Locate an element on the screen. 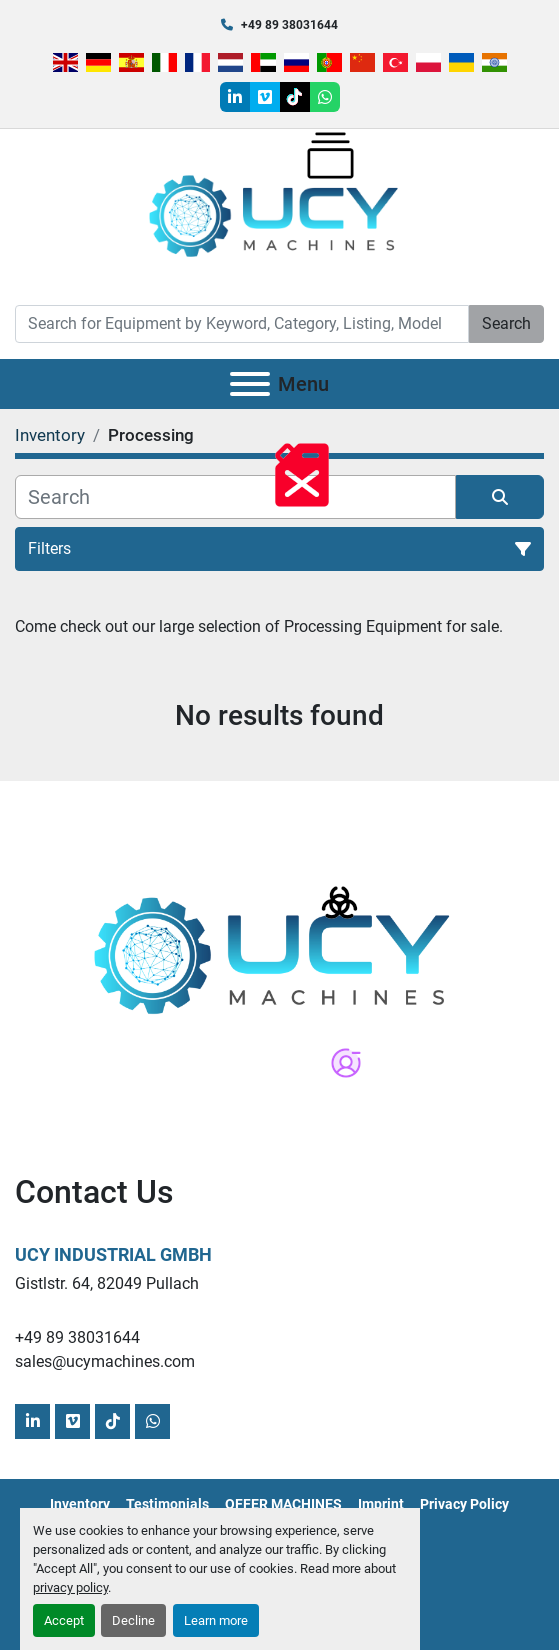  remove a user from your contacts is located at coordinates (346, 1063).